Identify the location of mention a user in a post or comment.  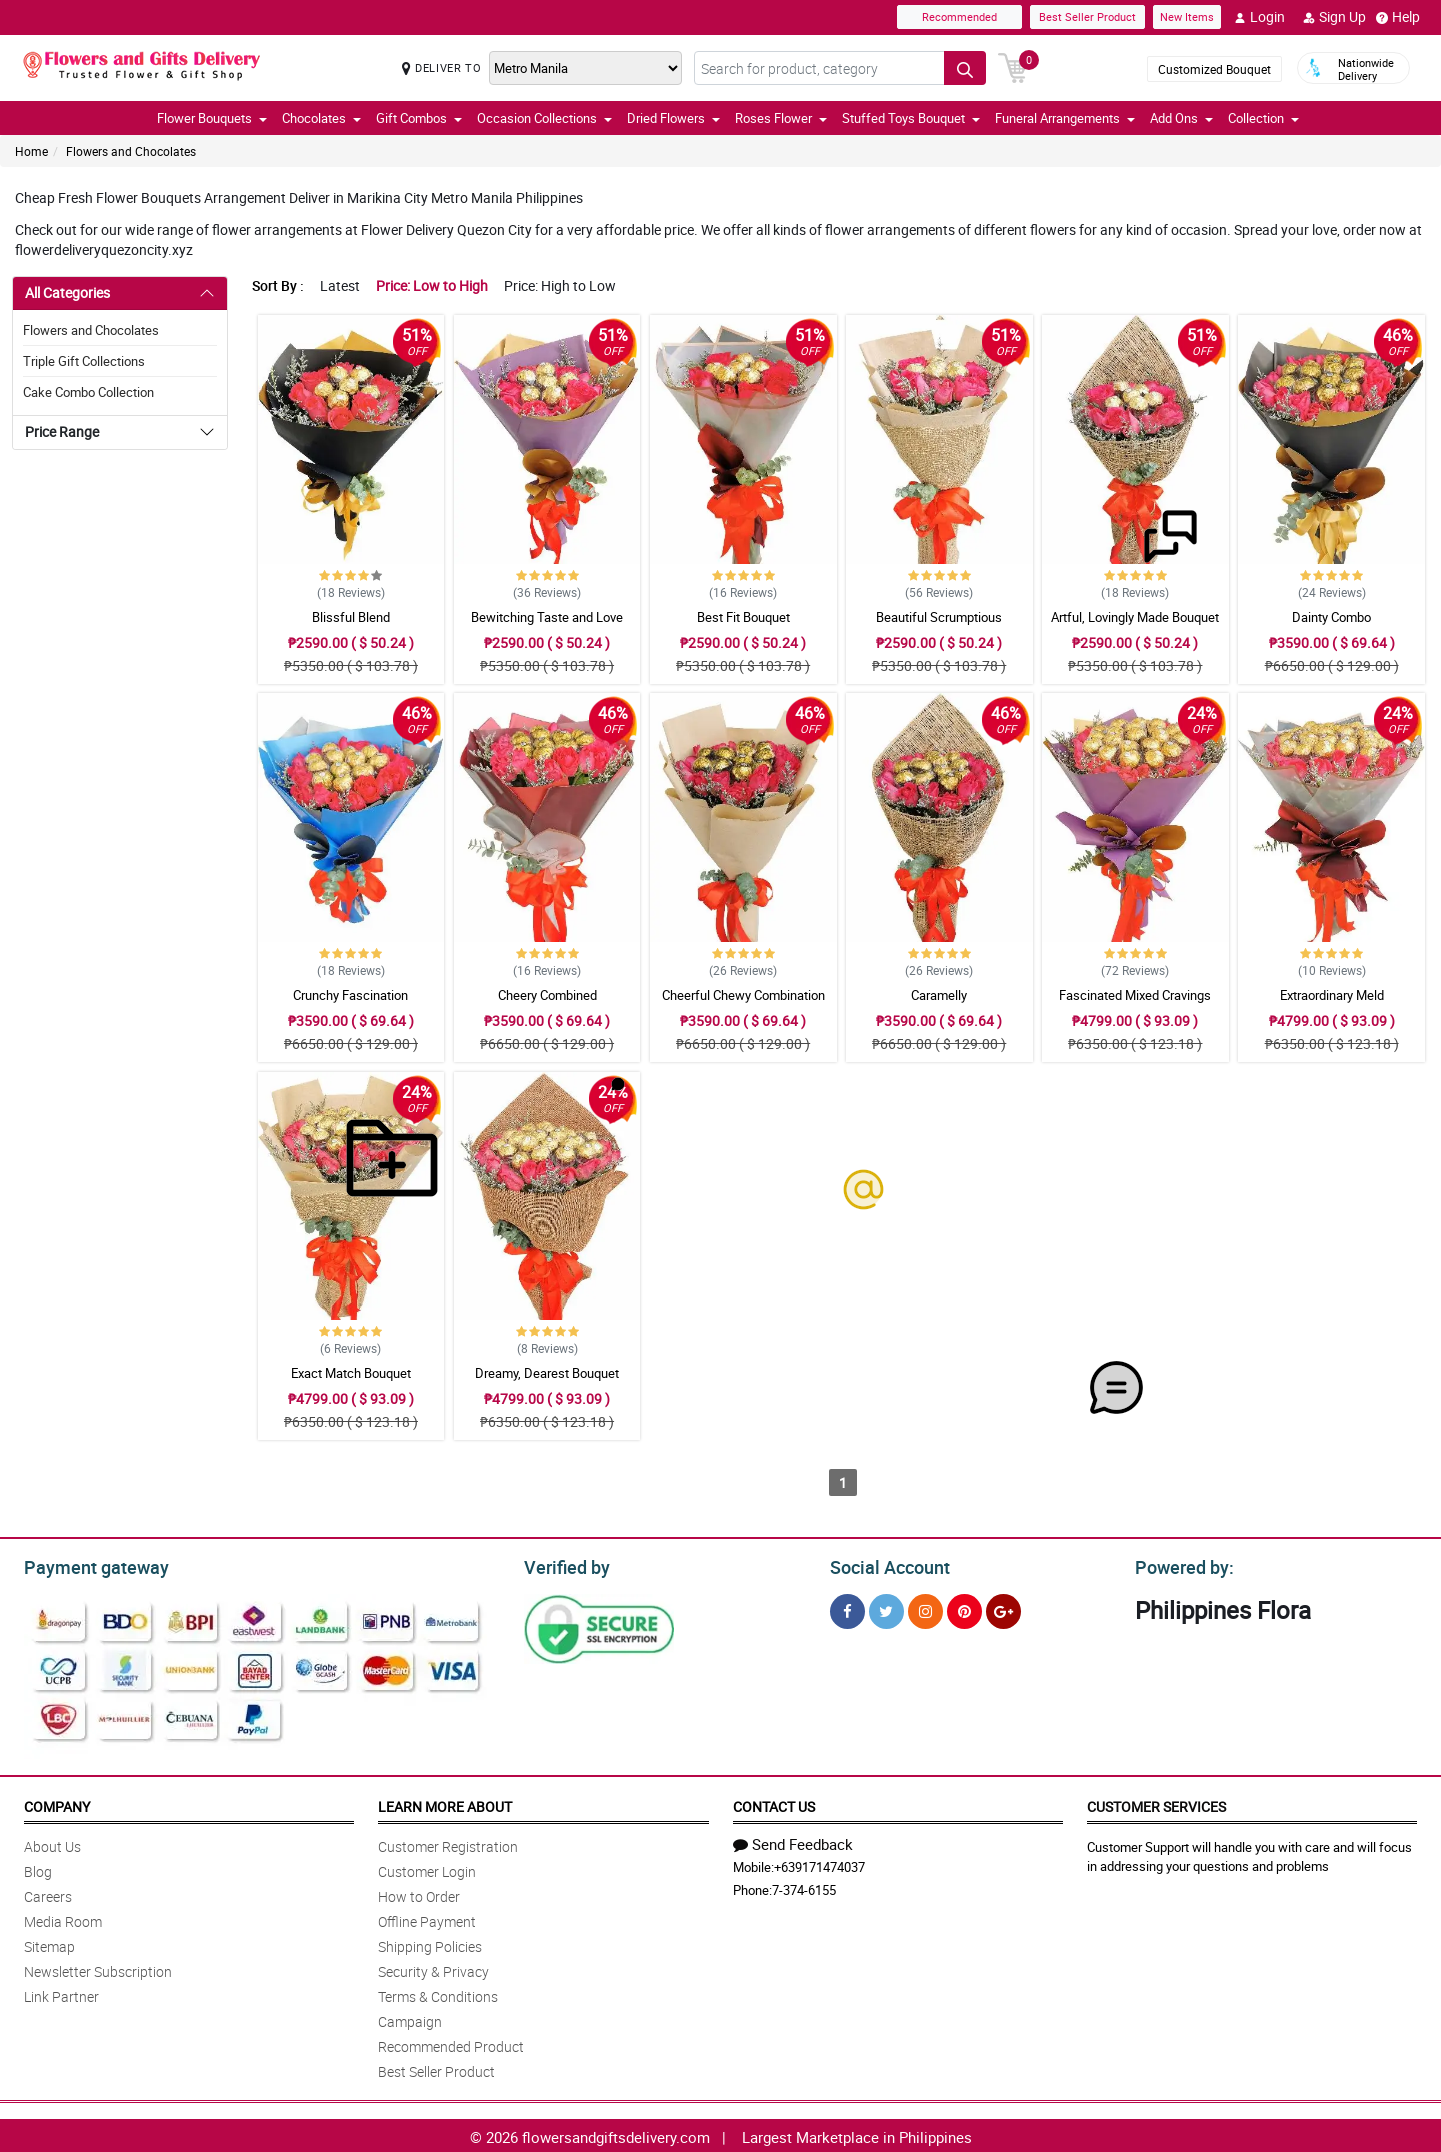
(863, 1189).